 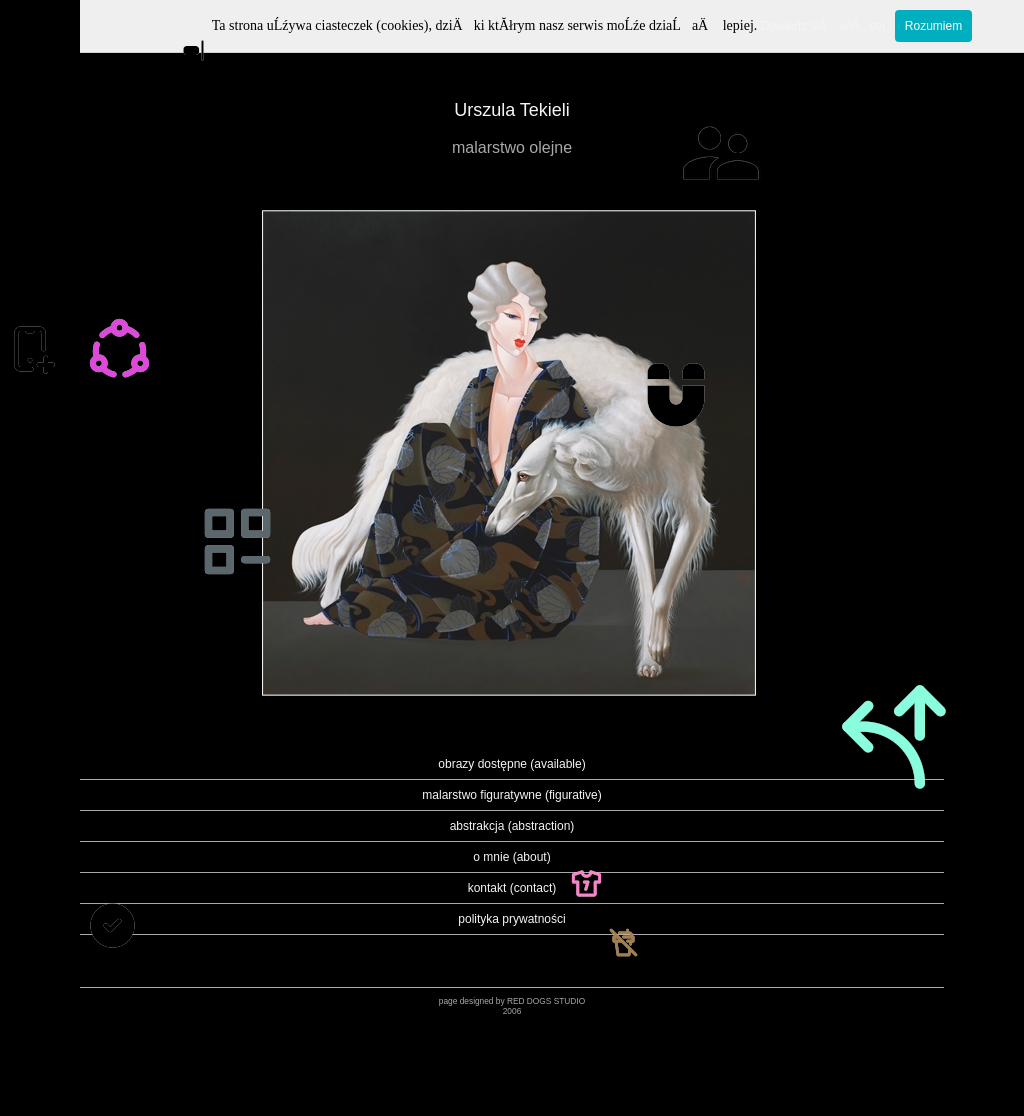 I want to click on remove a category from the list, so click(x=237, y=541).